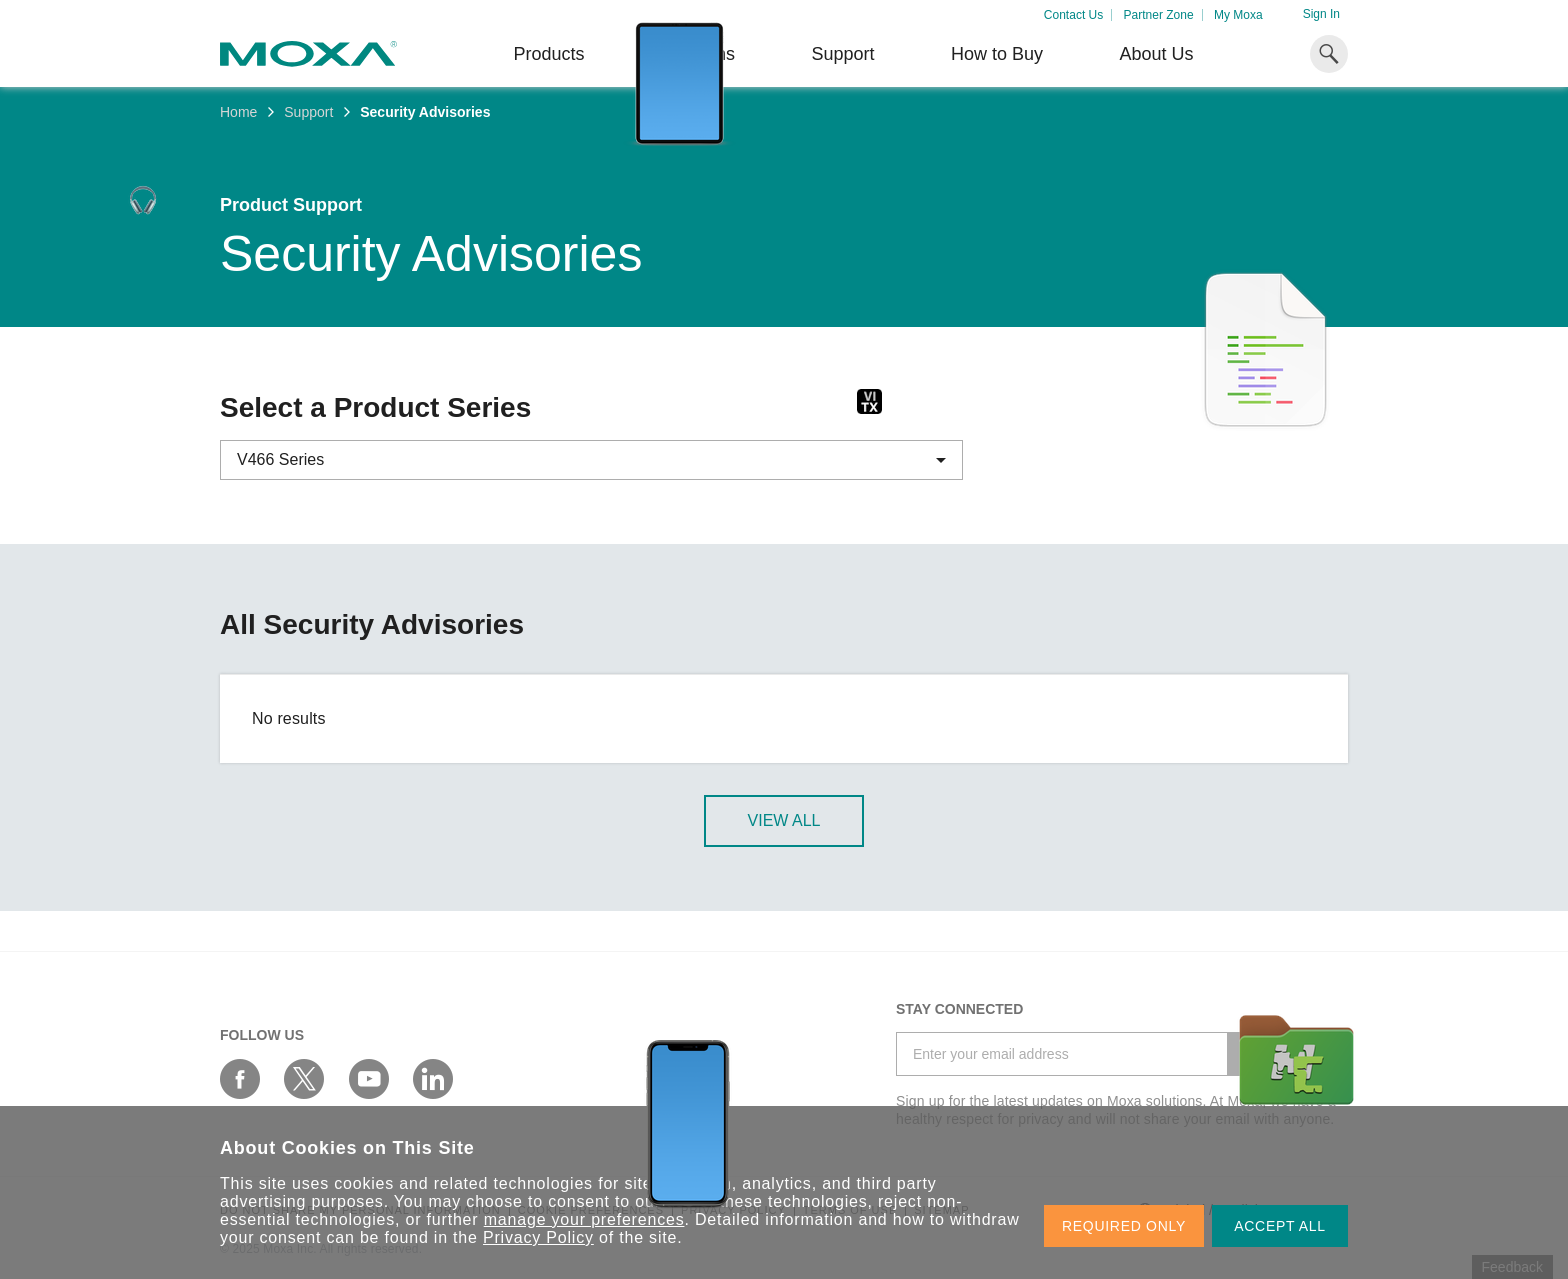 This screenshot has height=1279, width=1568. I want to click on iPhone 11 Pro device icon, so click(688, 1126).